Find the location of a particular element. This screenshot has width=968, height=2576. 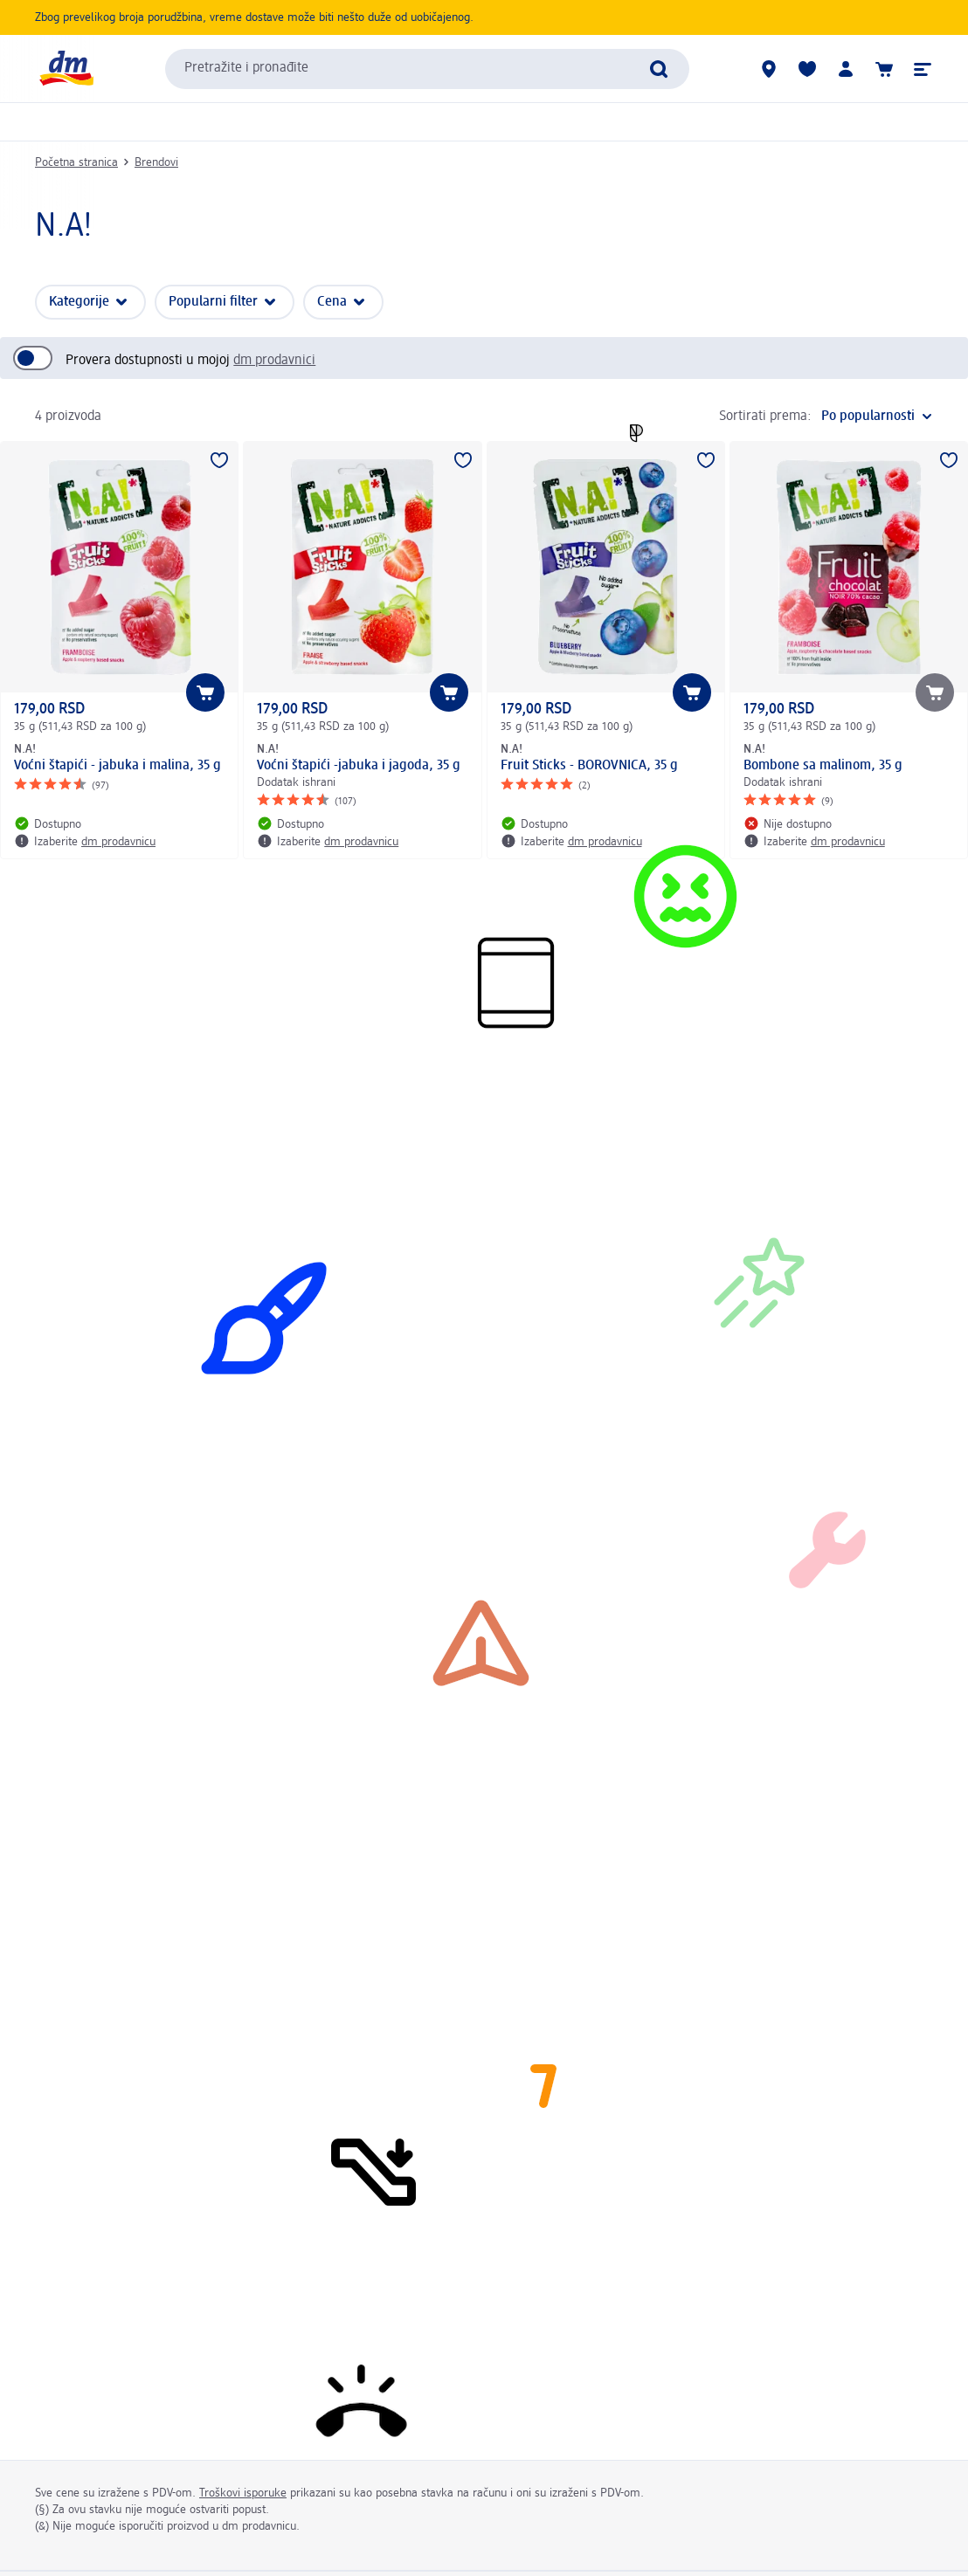

access settings or preferences is located at coordinates (827, 1550).